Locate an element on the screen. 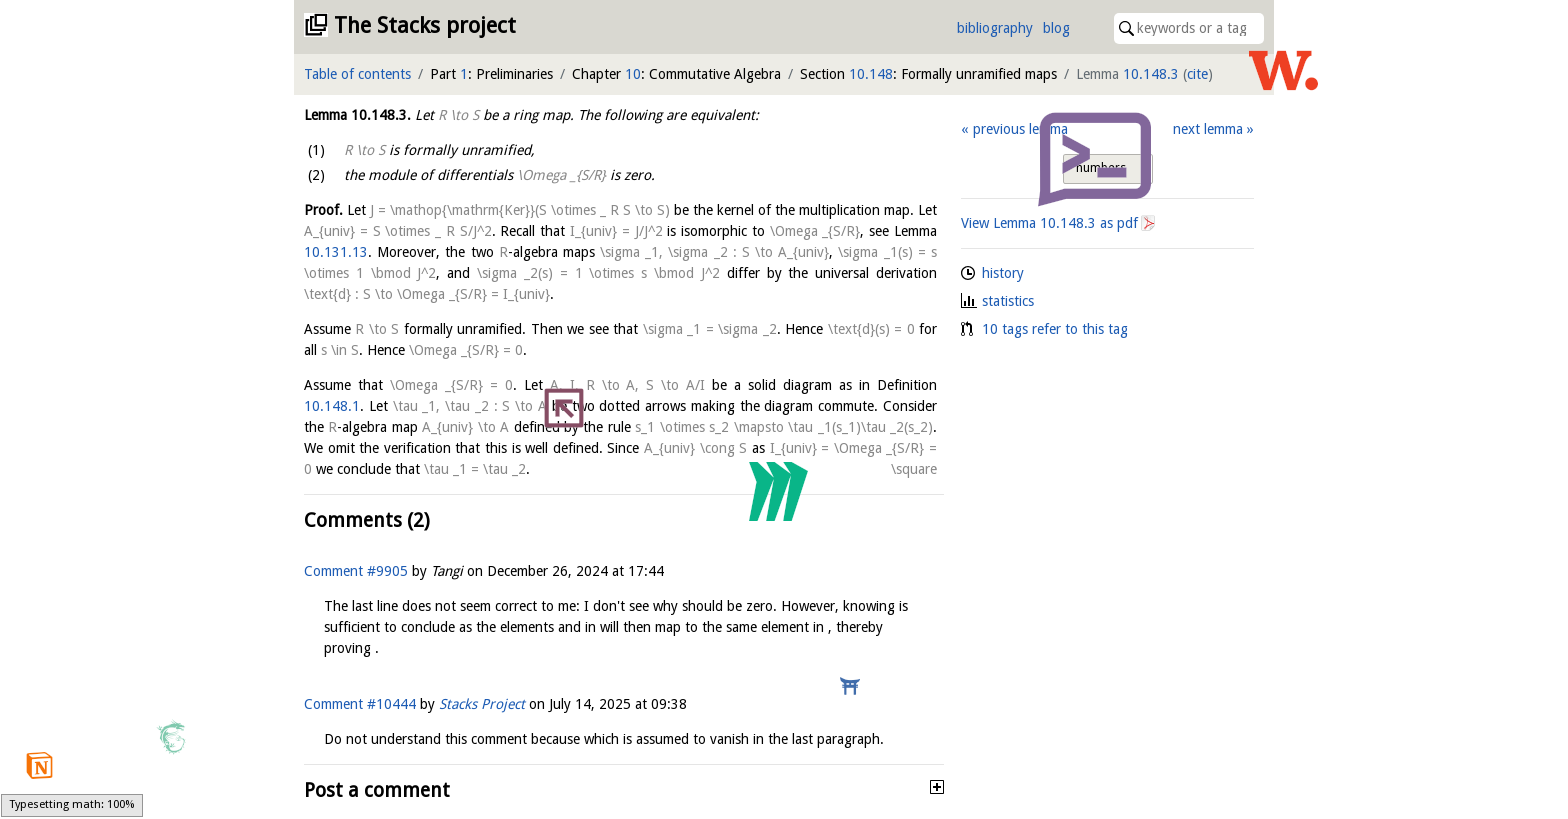 This screenshot has height=819, width=1568. open Notion app is located at coordinates (39, 765).